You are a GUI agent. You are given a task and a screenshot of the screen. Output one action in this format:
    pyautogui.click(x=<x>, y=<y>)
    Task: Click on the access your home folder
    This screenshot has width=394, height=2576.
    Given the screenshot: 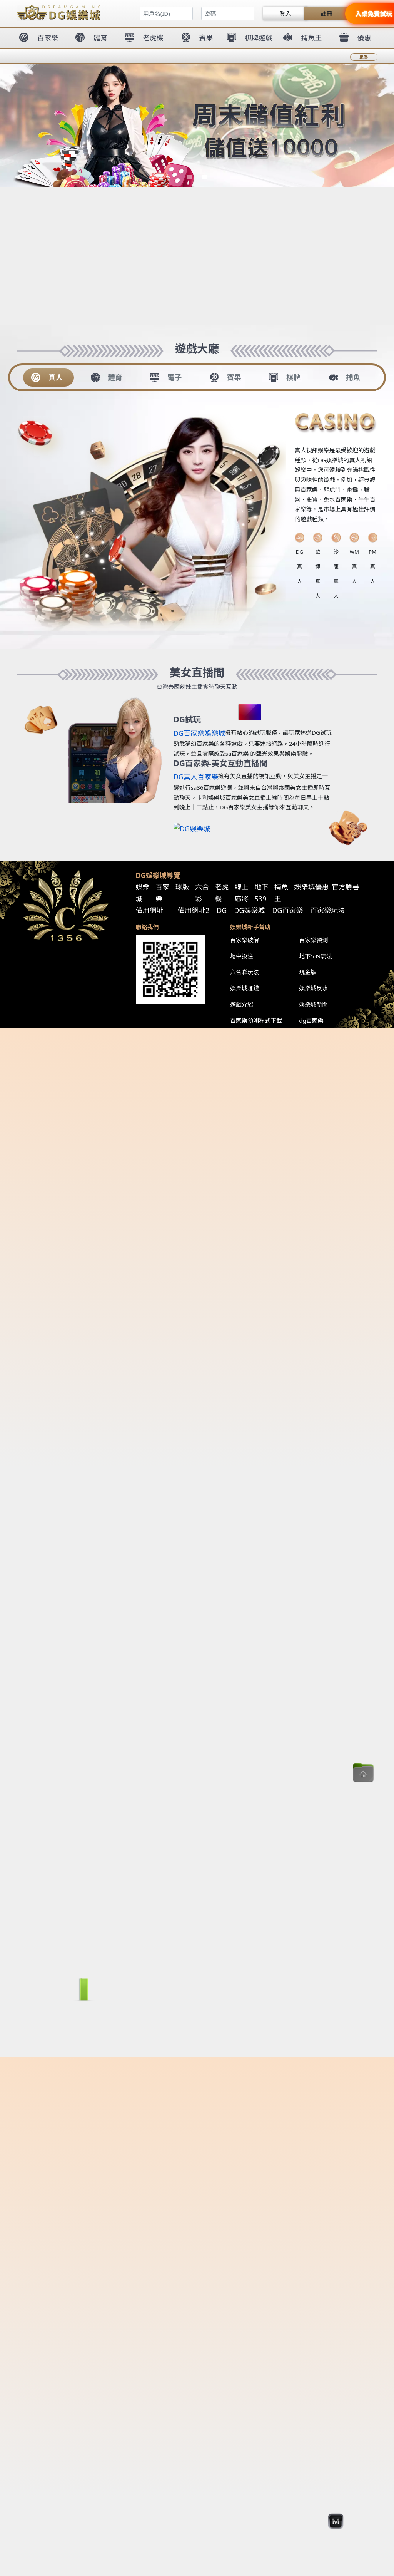 What is the action you would take?
    pyautogui.click(x=363, y=1772)
    